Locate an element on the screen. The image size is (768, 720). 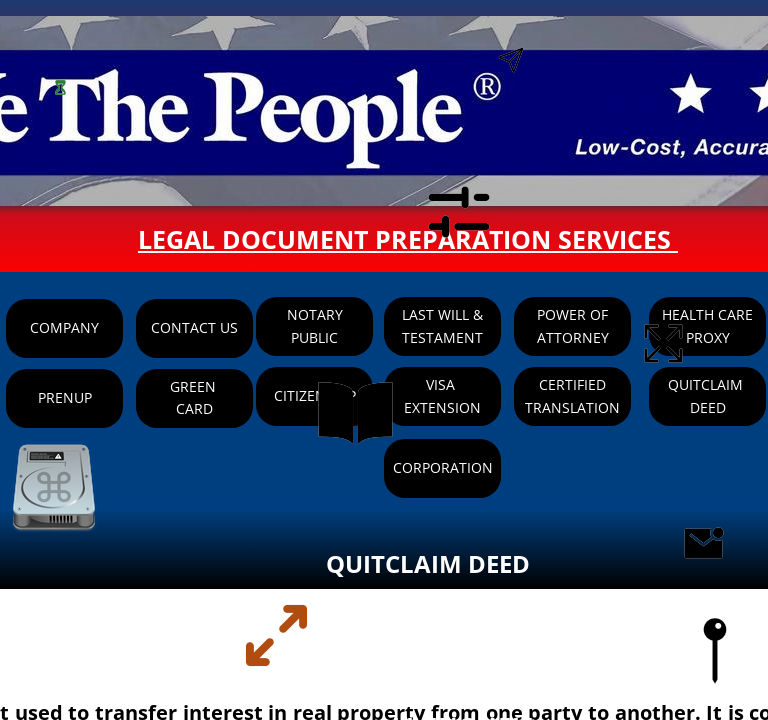
mark a location on the map is located at coordinates (715, 651).